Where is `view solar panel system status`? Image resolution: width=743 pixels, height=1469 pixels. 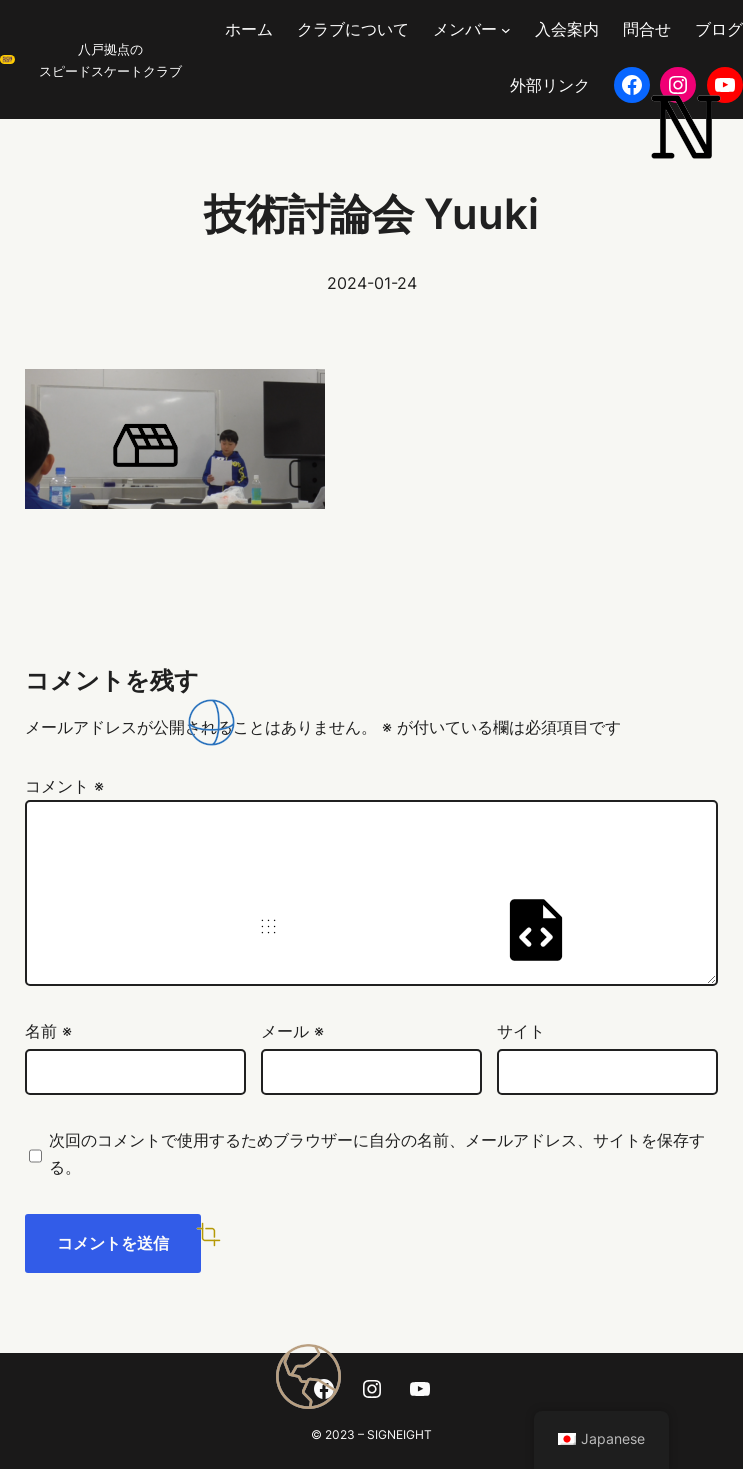
view solar panel system status is located at coordinates (145, 447).